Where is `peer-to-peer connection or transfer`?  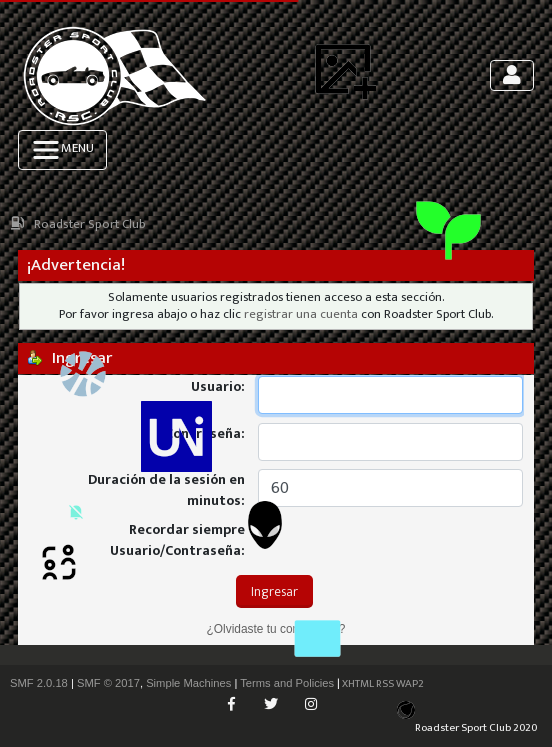 peer-to-peer connection or transfer is located at coordinates (59, 563).